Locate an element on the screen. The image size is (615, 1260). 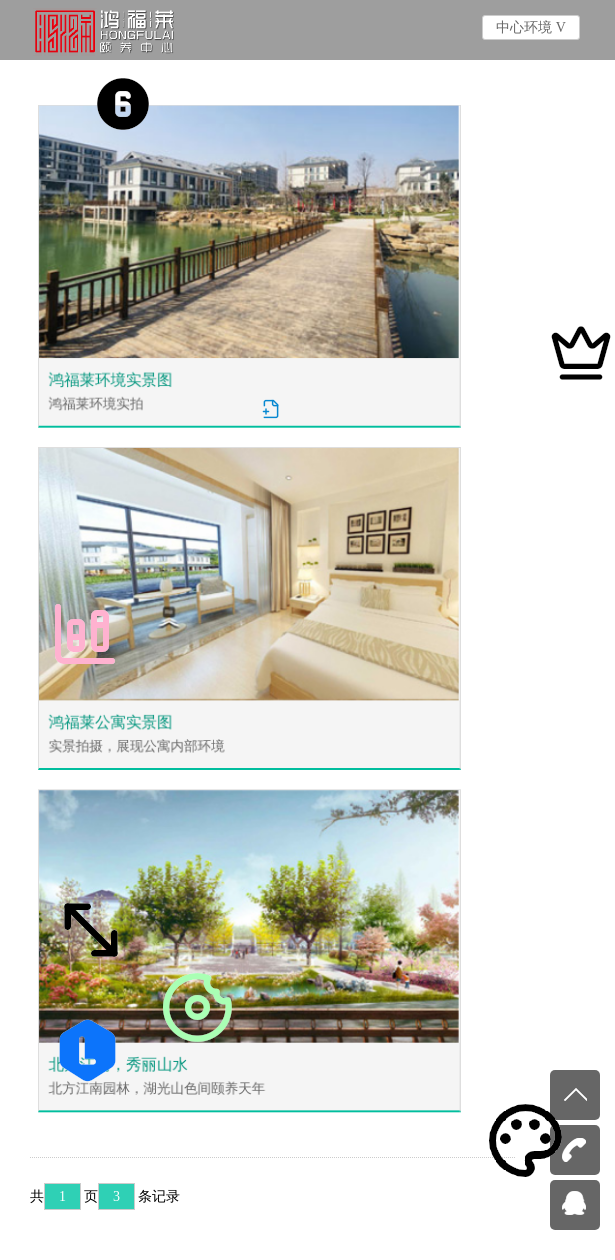
resize element diagonally is located at coordinates (91, 930).